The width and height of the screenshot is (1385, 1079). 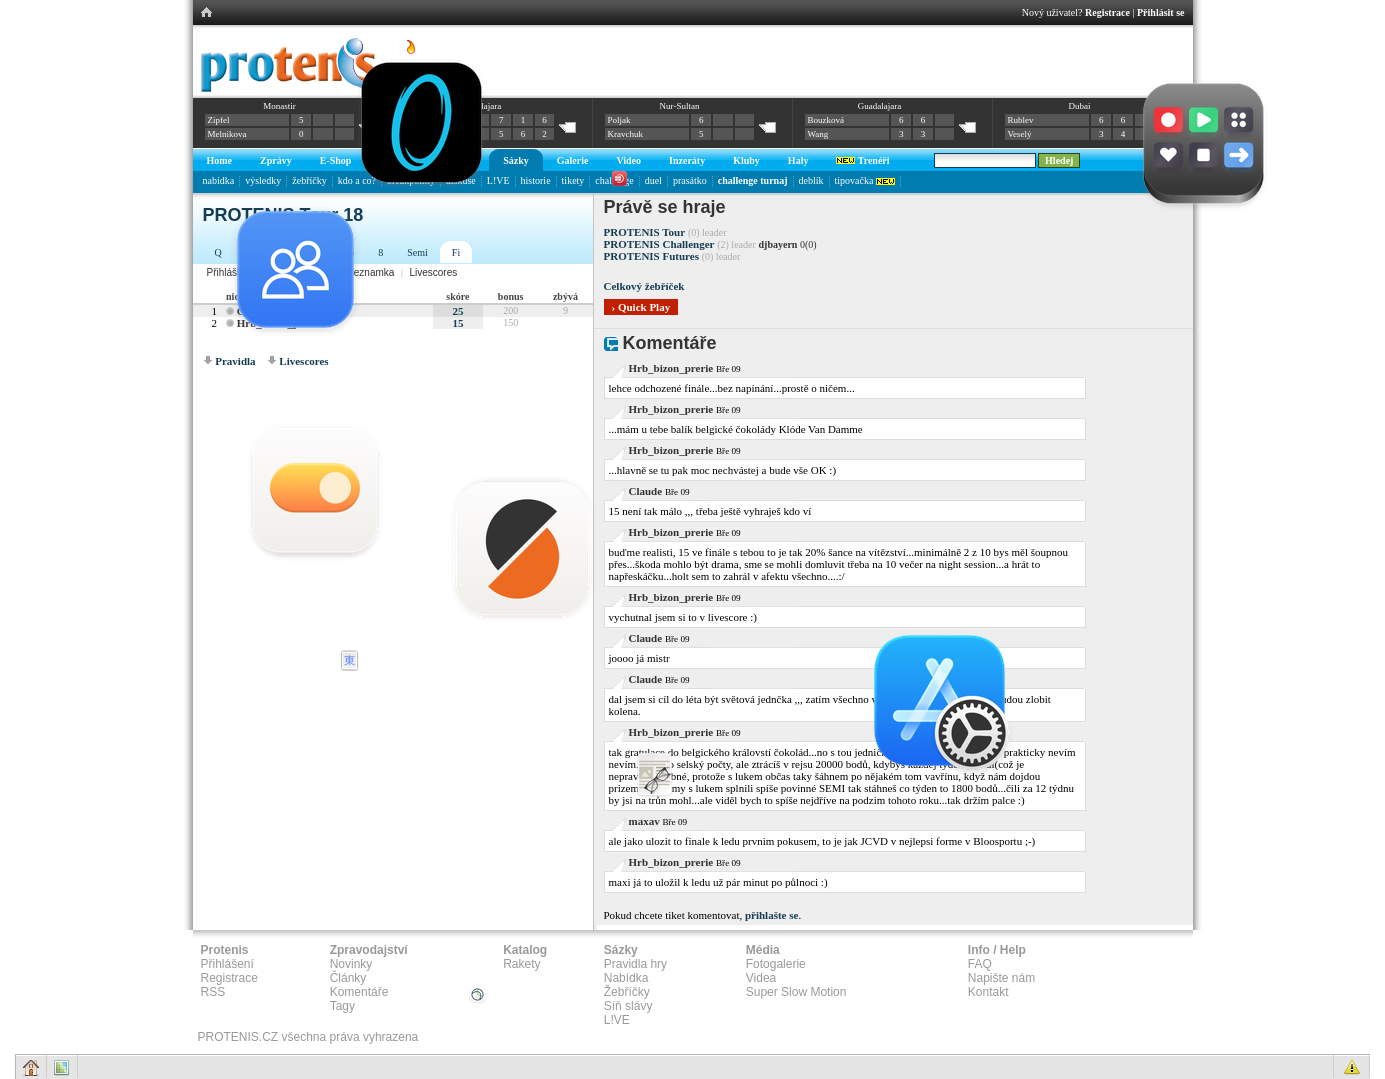 I want to click on open software properties or developer settings, so click(x=939, y=700).